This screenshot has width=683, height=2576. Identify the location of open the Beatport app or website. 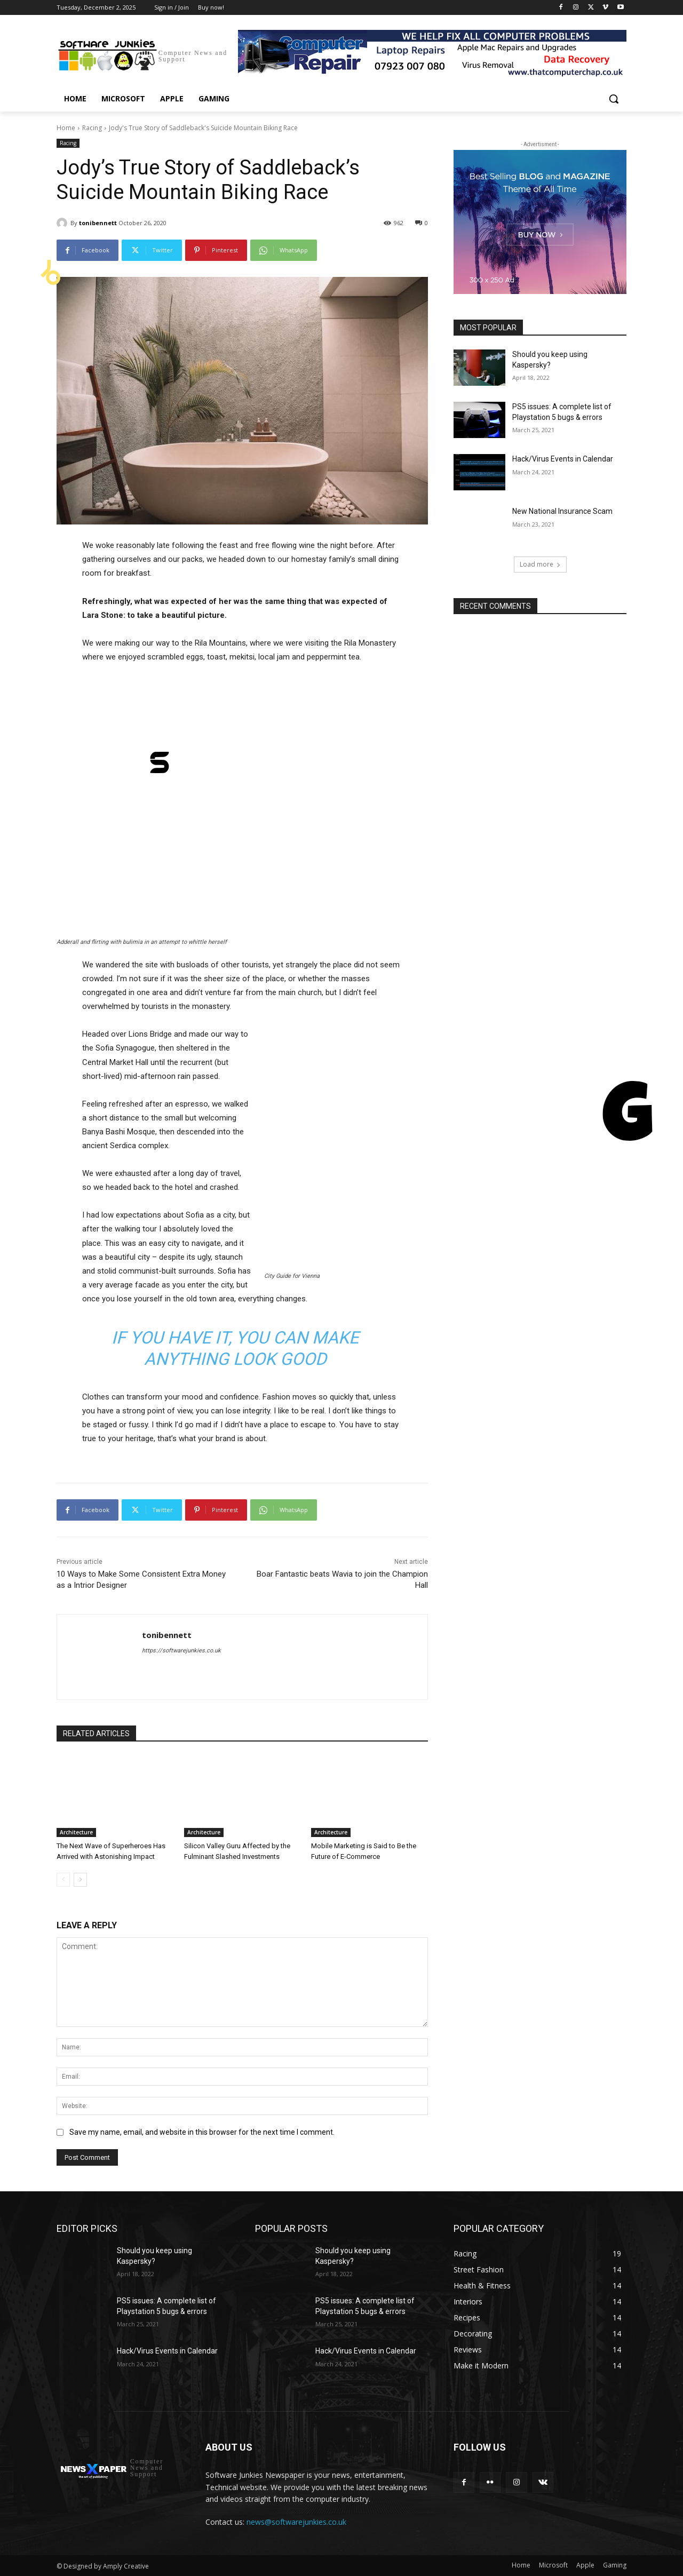
(50, 272).